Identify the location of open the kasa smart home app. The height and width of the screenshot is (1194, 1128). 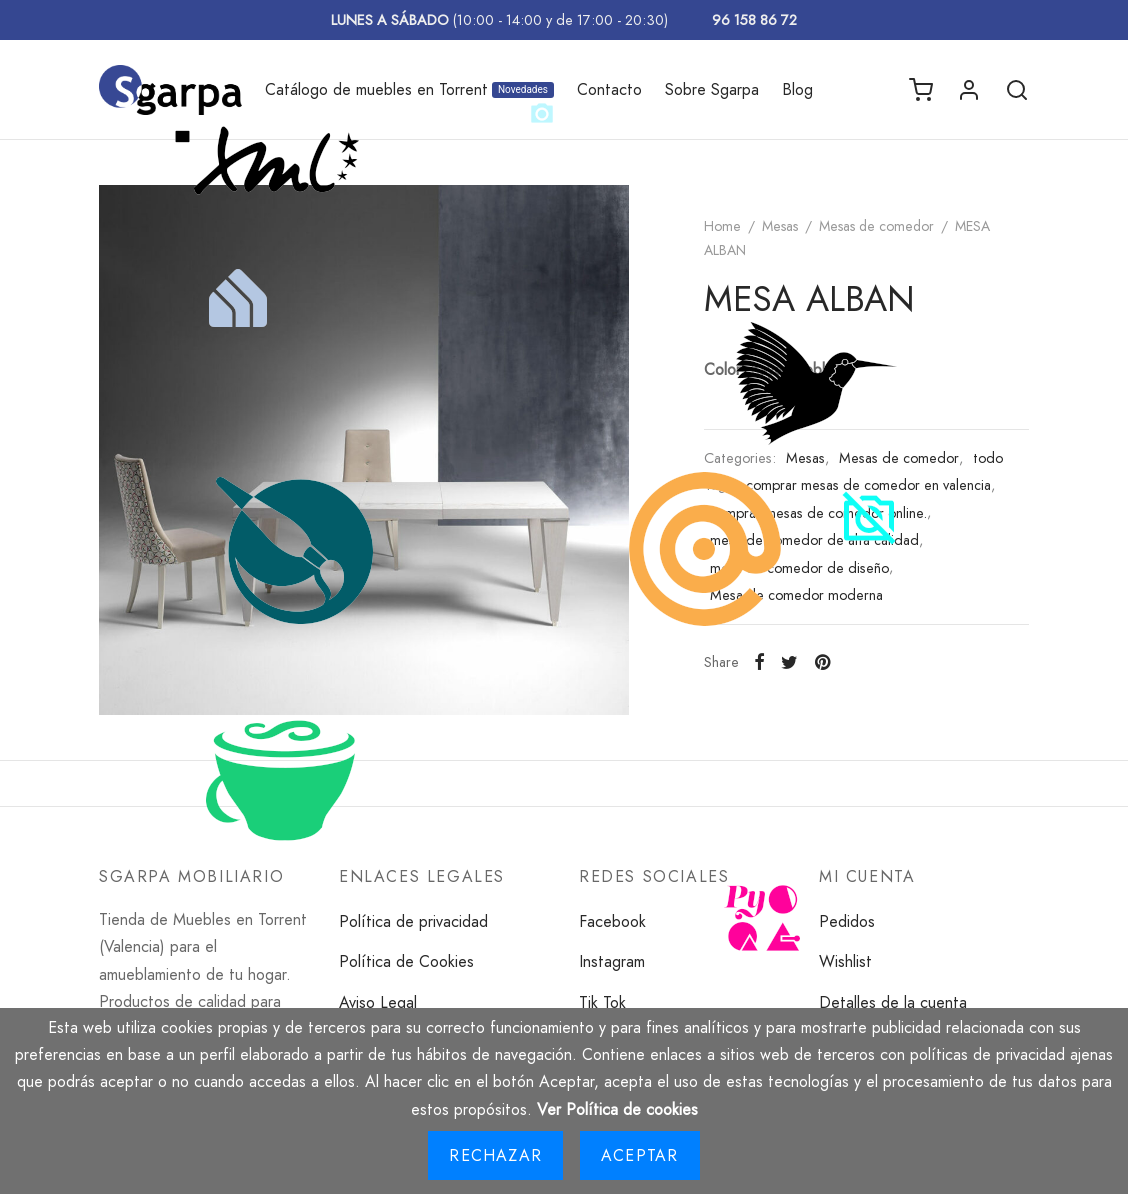
(238, 298).